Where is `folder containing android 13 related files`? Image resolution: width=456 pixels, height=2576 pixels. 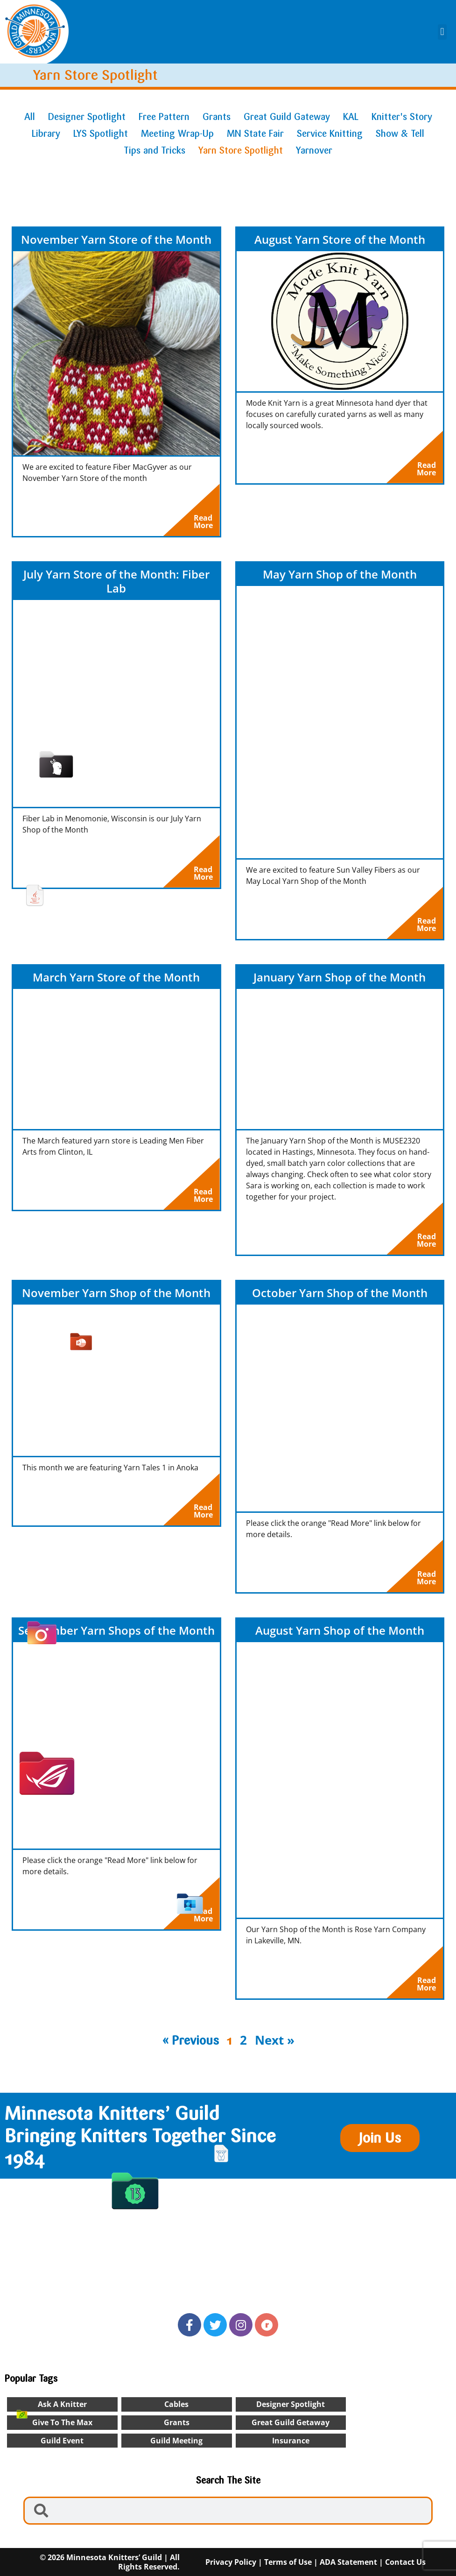
folder containing android 13 related files is located at coordinates (135, 2192).